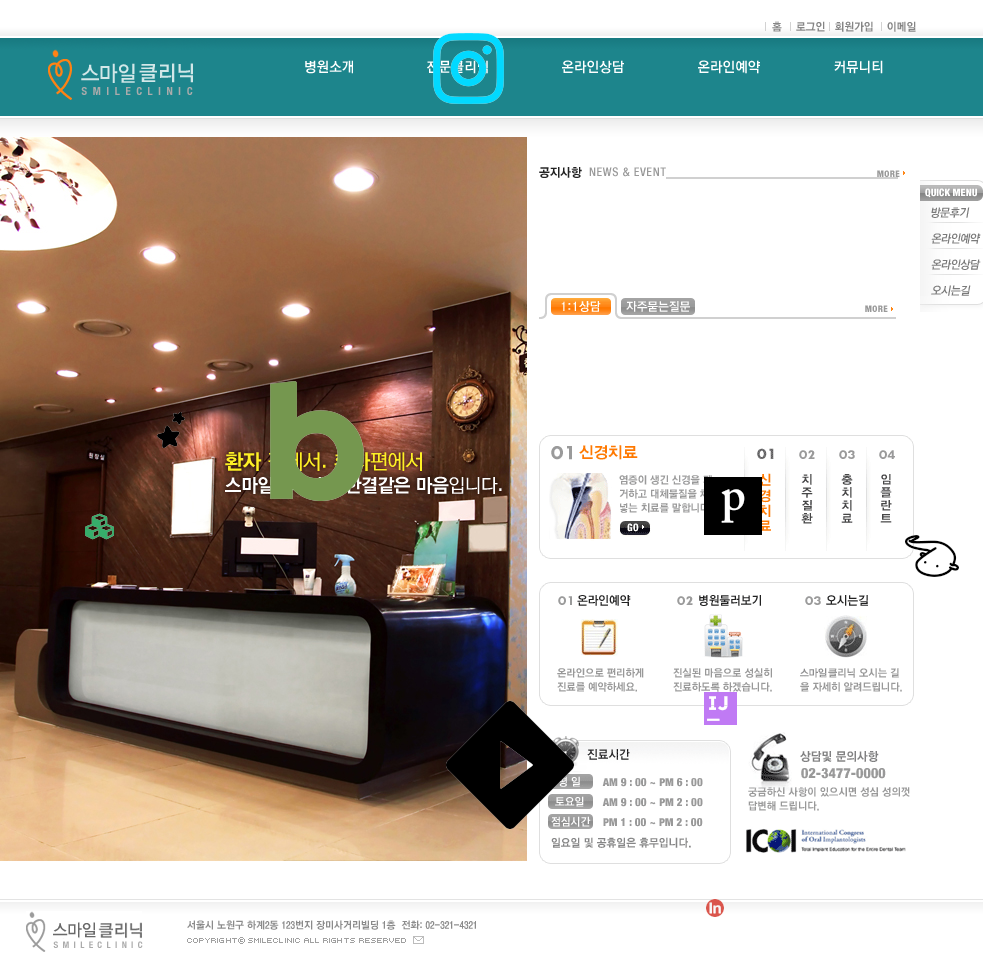 The width and height of the screenshot is (983, 964). What do you see at coordinates (720, 708) in the screenshot?
I see `open IntelliJ IDEA application` at bounding box center [720, 708].